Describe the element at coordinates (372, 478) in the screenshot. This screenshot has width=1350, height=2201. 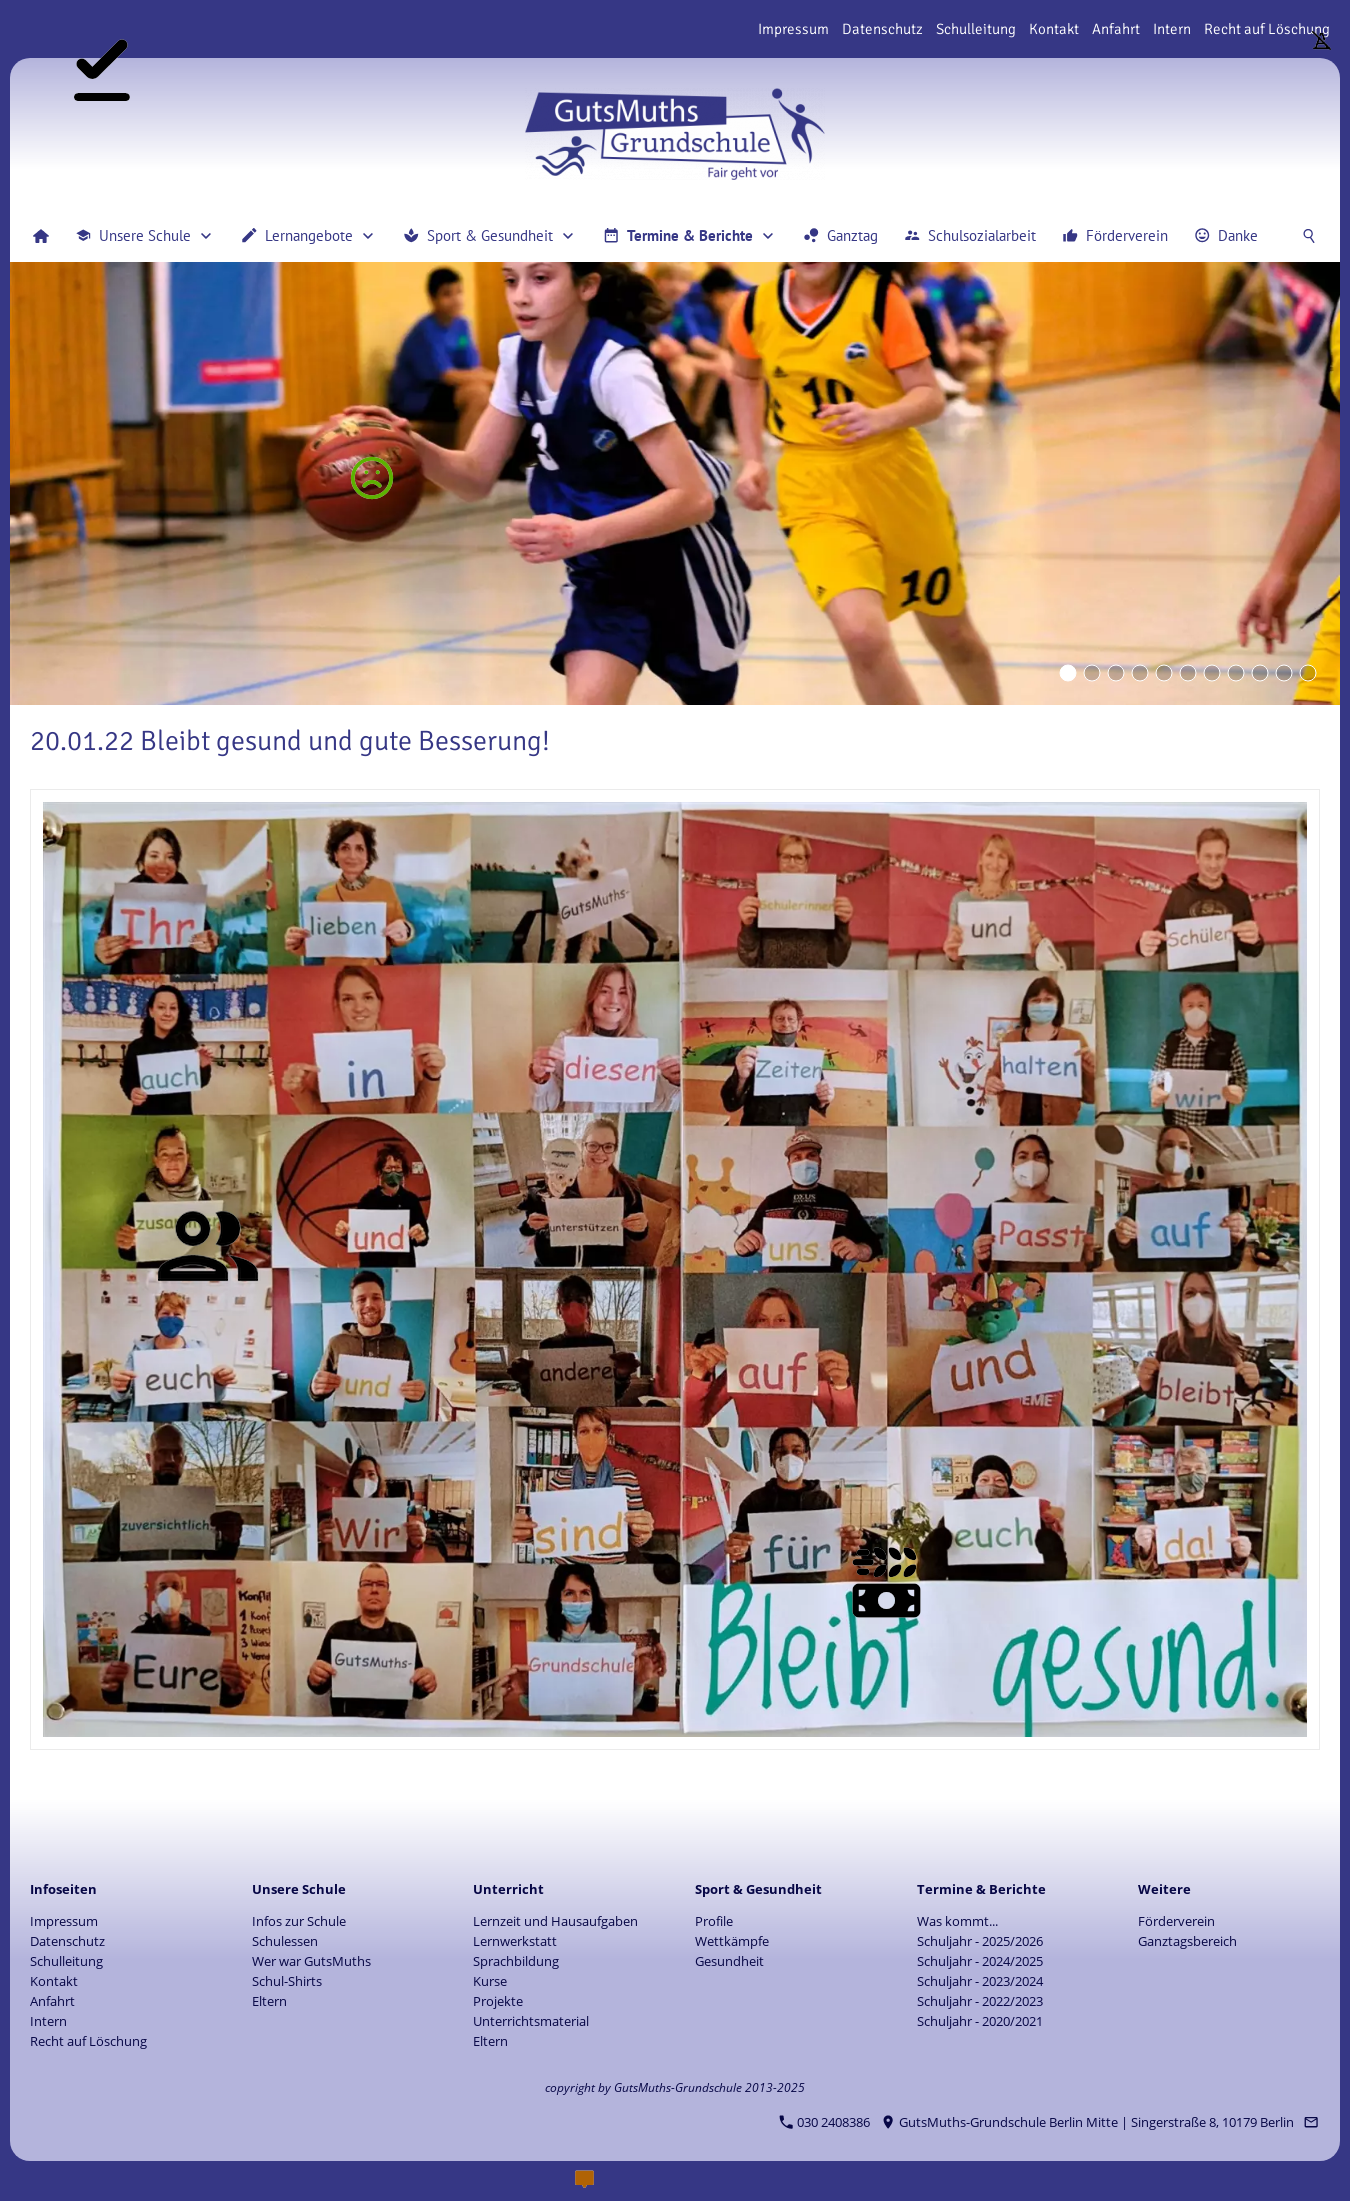
I see `submit negative feedback or rating` at that location.